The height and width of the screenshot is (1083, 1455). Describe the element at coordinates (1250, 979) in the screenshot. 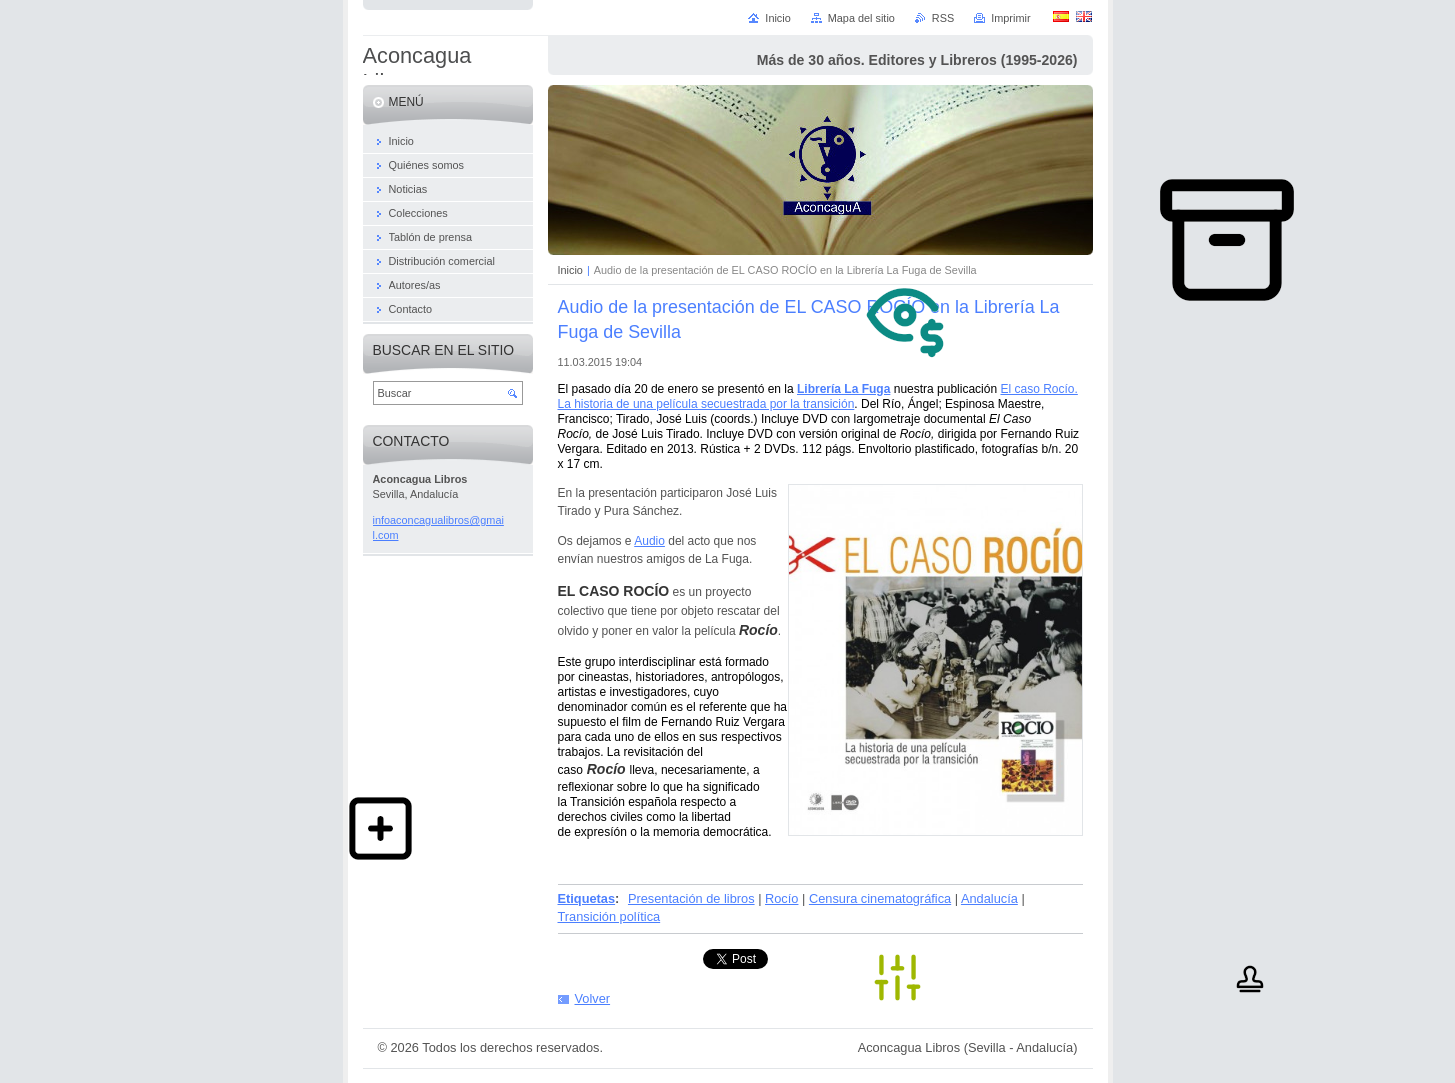

I see `apply a stamp or approval mark` at that location.